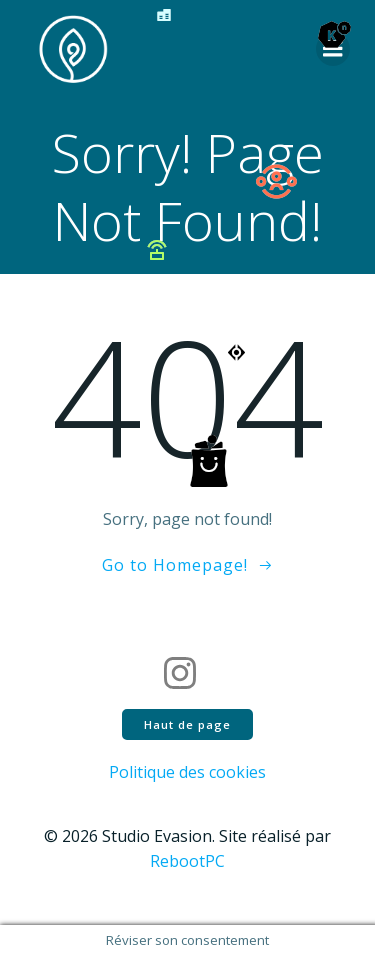 This screenshot has height=956, width=375. What do you see at coordinates (209, 461) in the screenshot?
I see `open the Blibli shopping app` at bounding box center [209, 461].